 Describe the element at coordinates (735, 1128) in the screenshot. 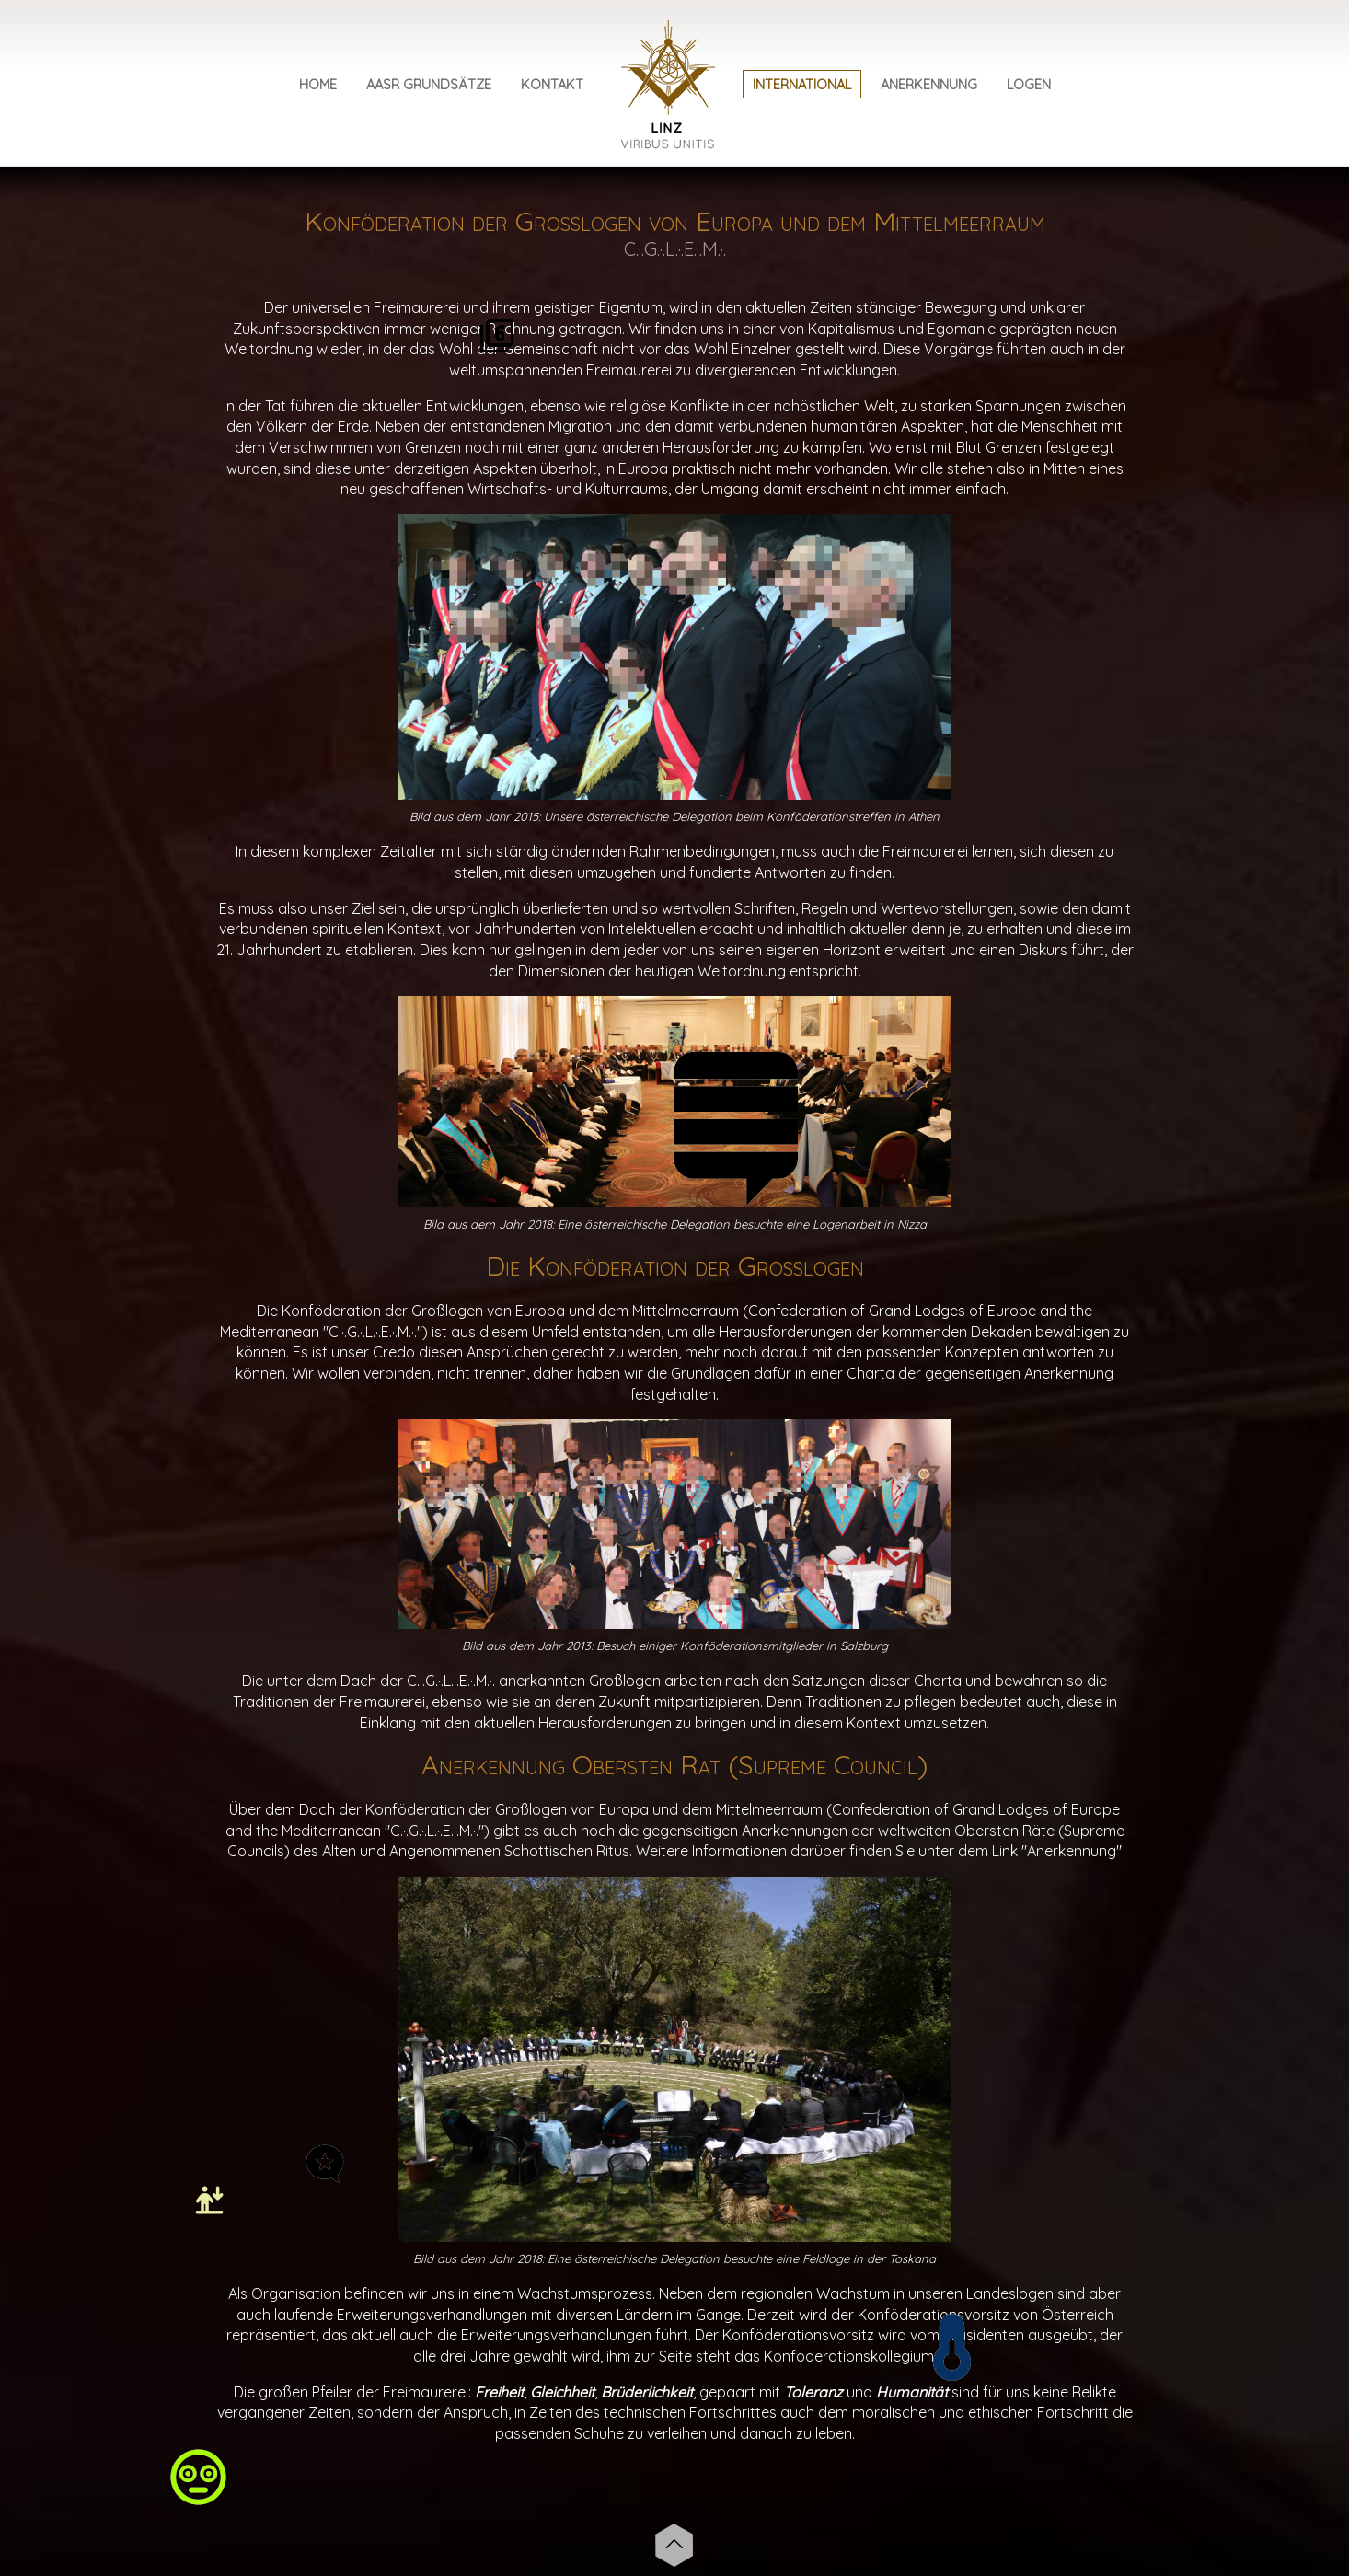

I see `stack exchange logo` at that location.